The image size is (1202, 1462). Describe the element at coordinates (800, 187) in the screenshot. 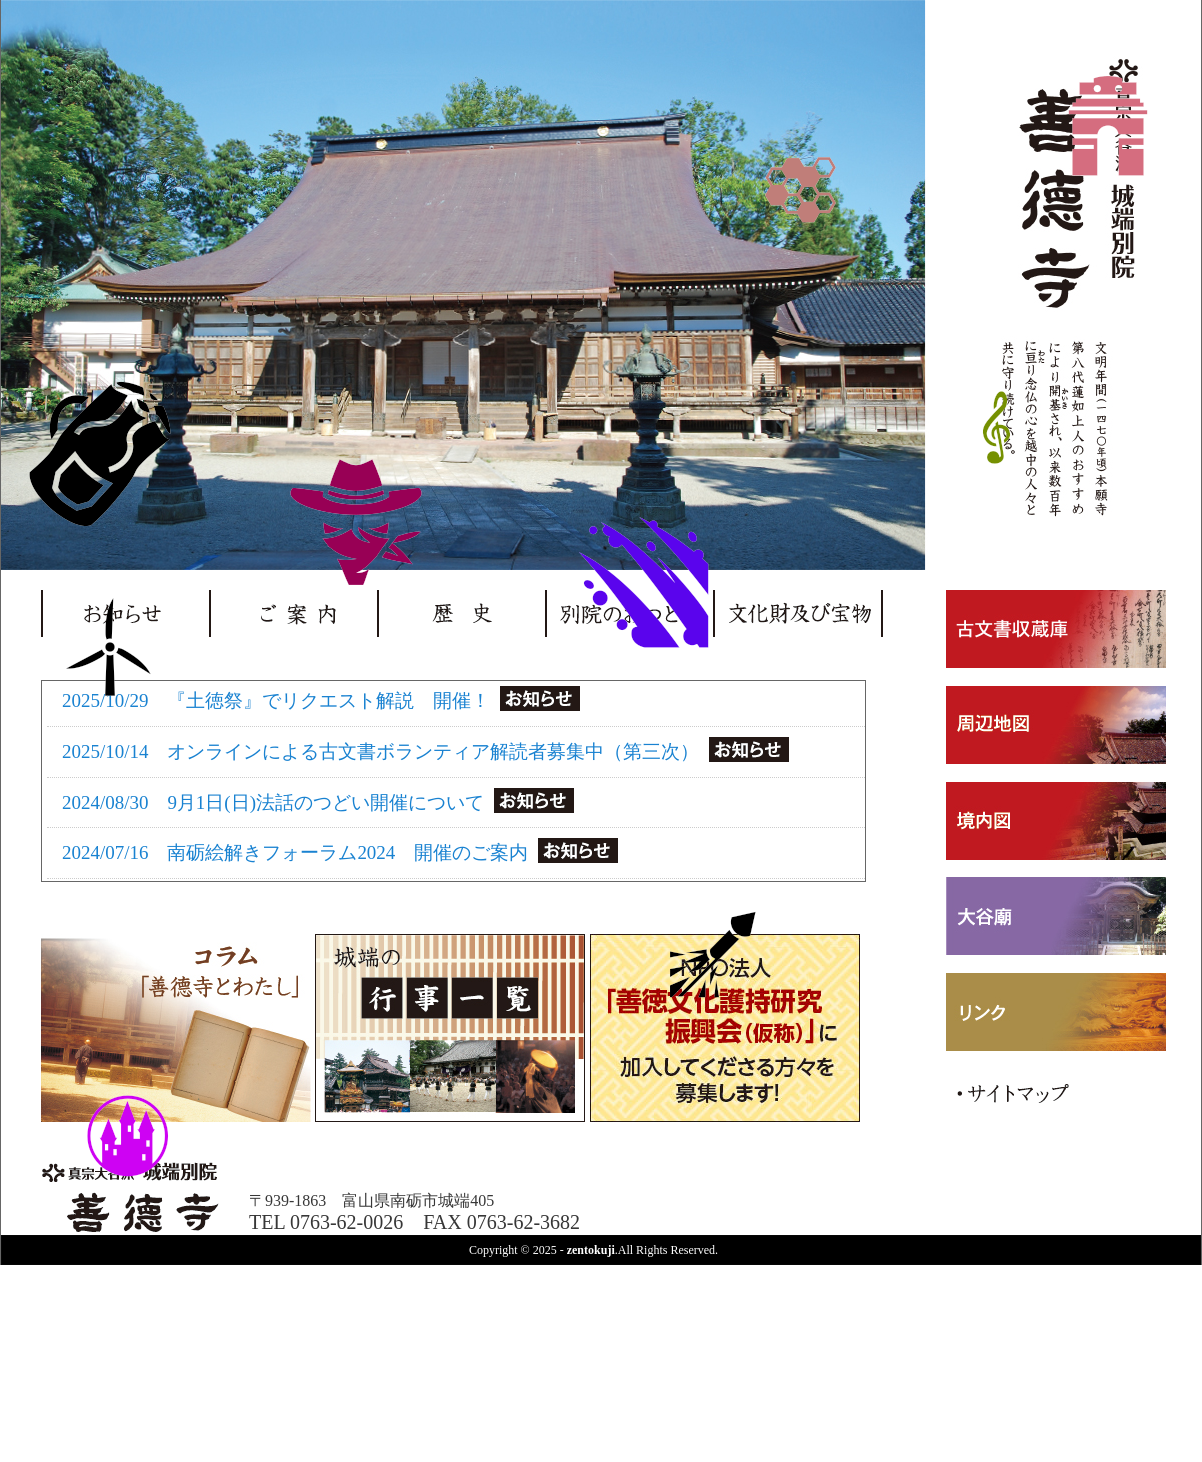

I see `access hexagonal grid or tile-based game mode` at that location.